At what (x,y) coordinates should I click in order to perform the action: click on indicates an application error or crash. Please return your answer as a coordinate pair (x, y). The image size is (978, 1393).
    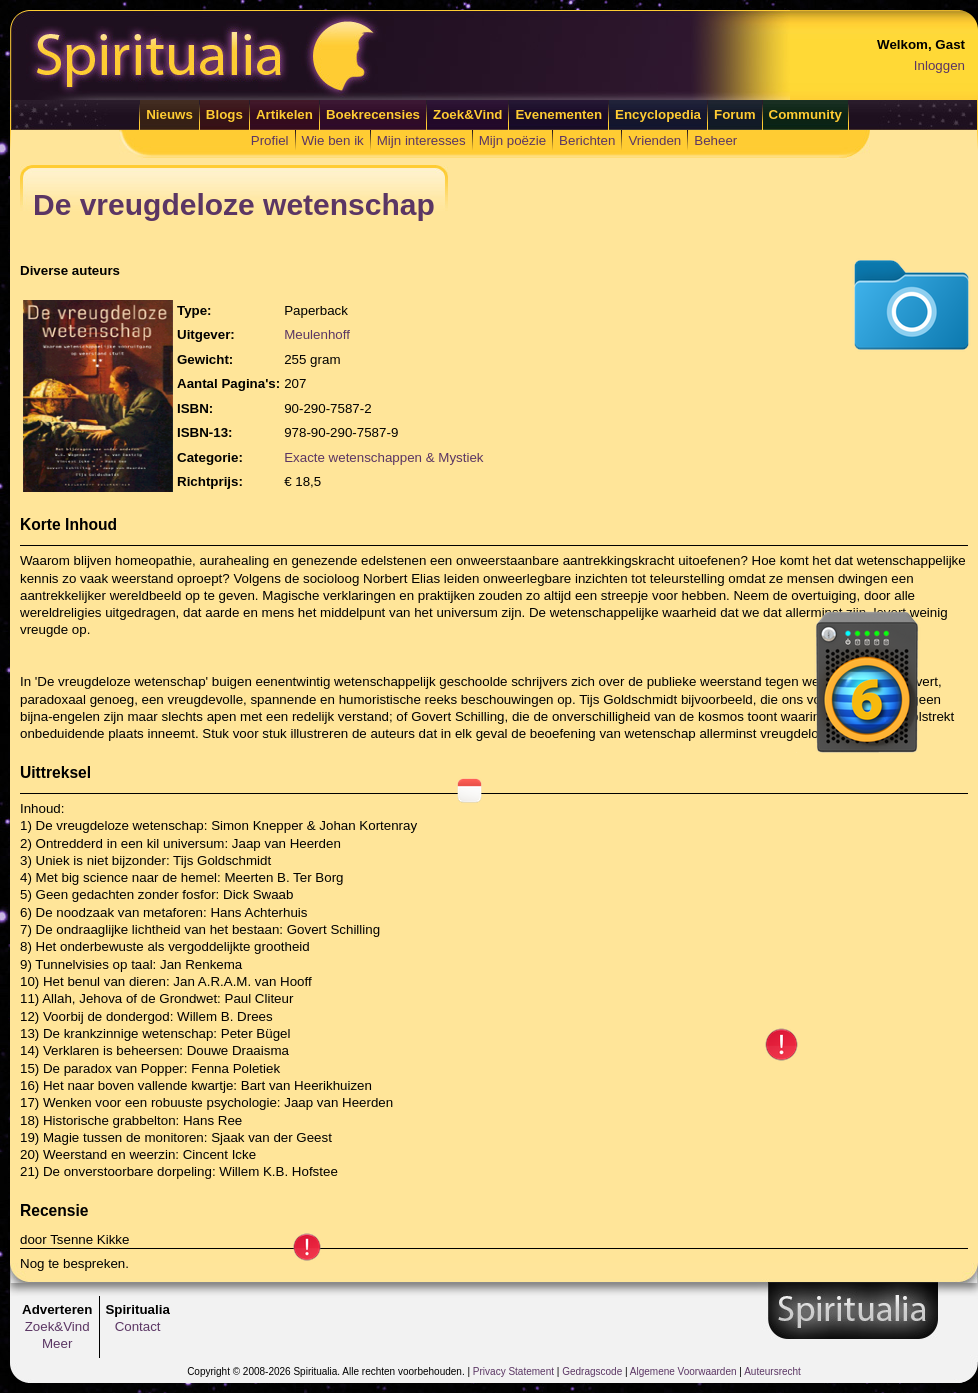
    Looking at the image, I should click on (781, 1044).